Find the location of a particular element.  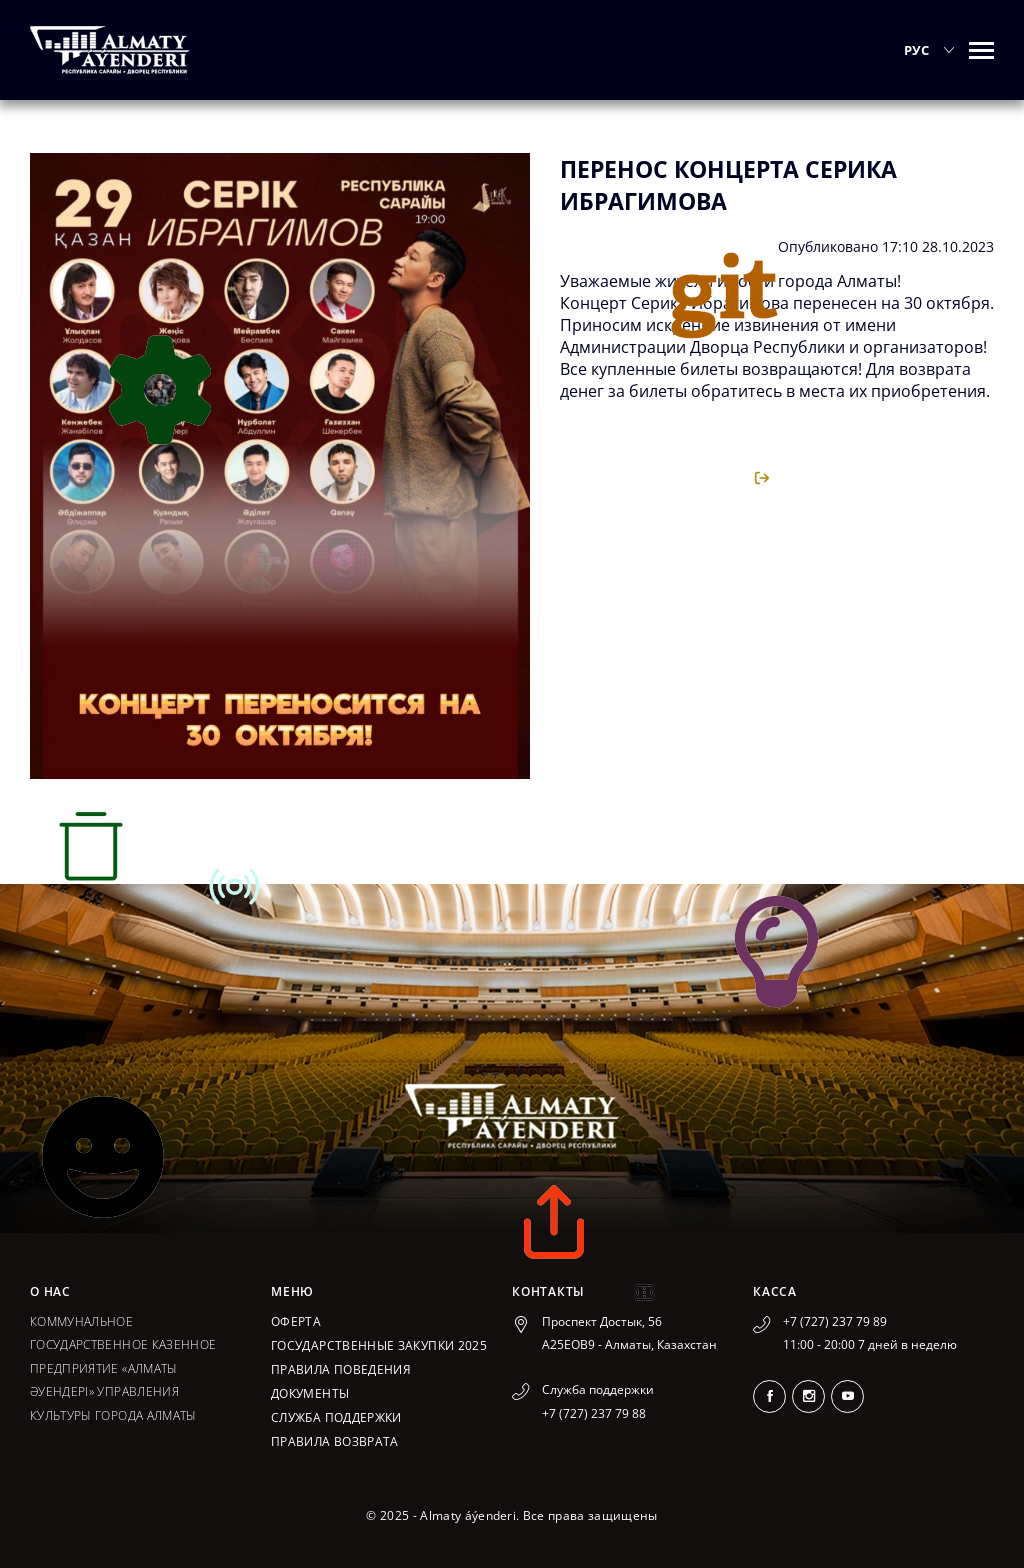

add a reaction or emoji is located at coordinates (103, 1157).